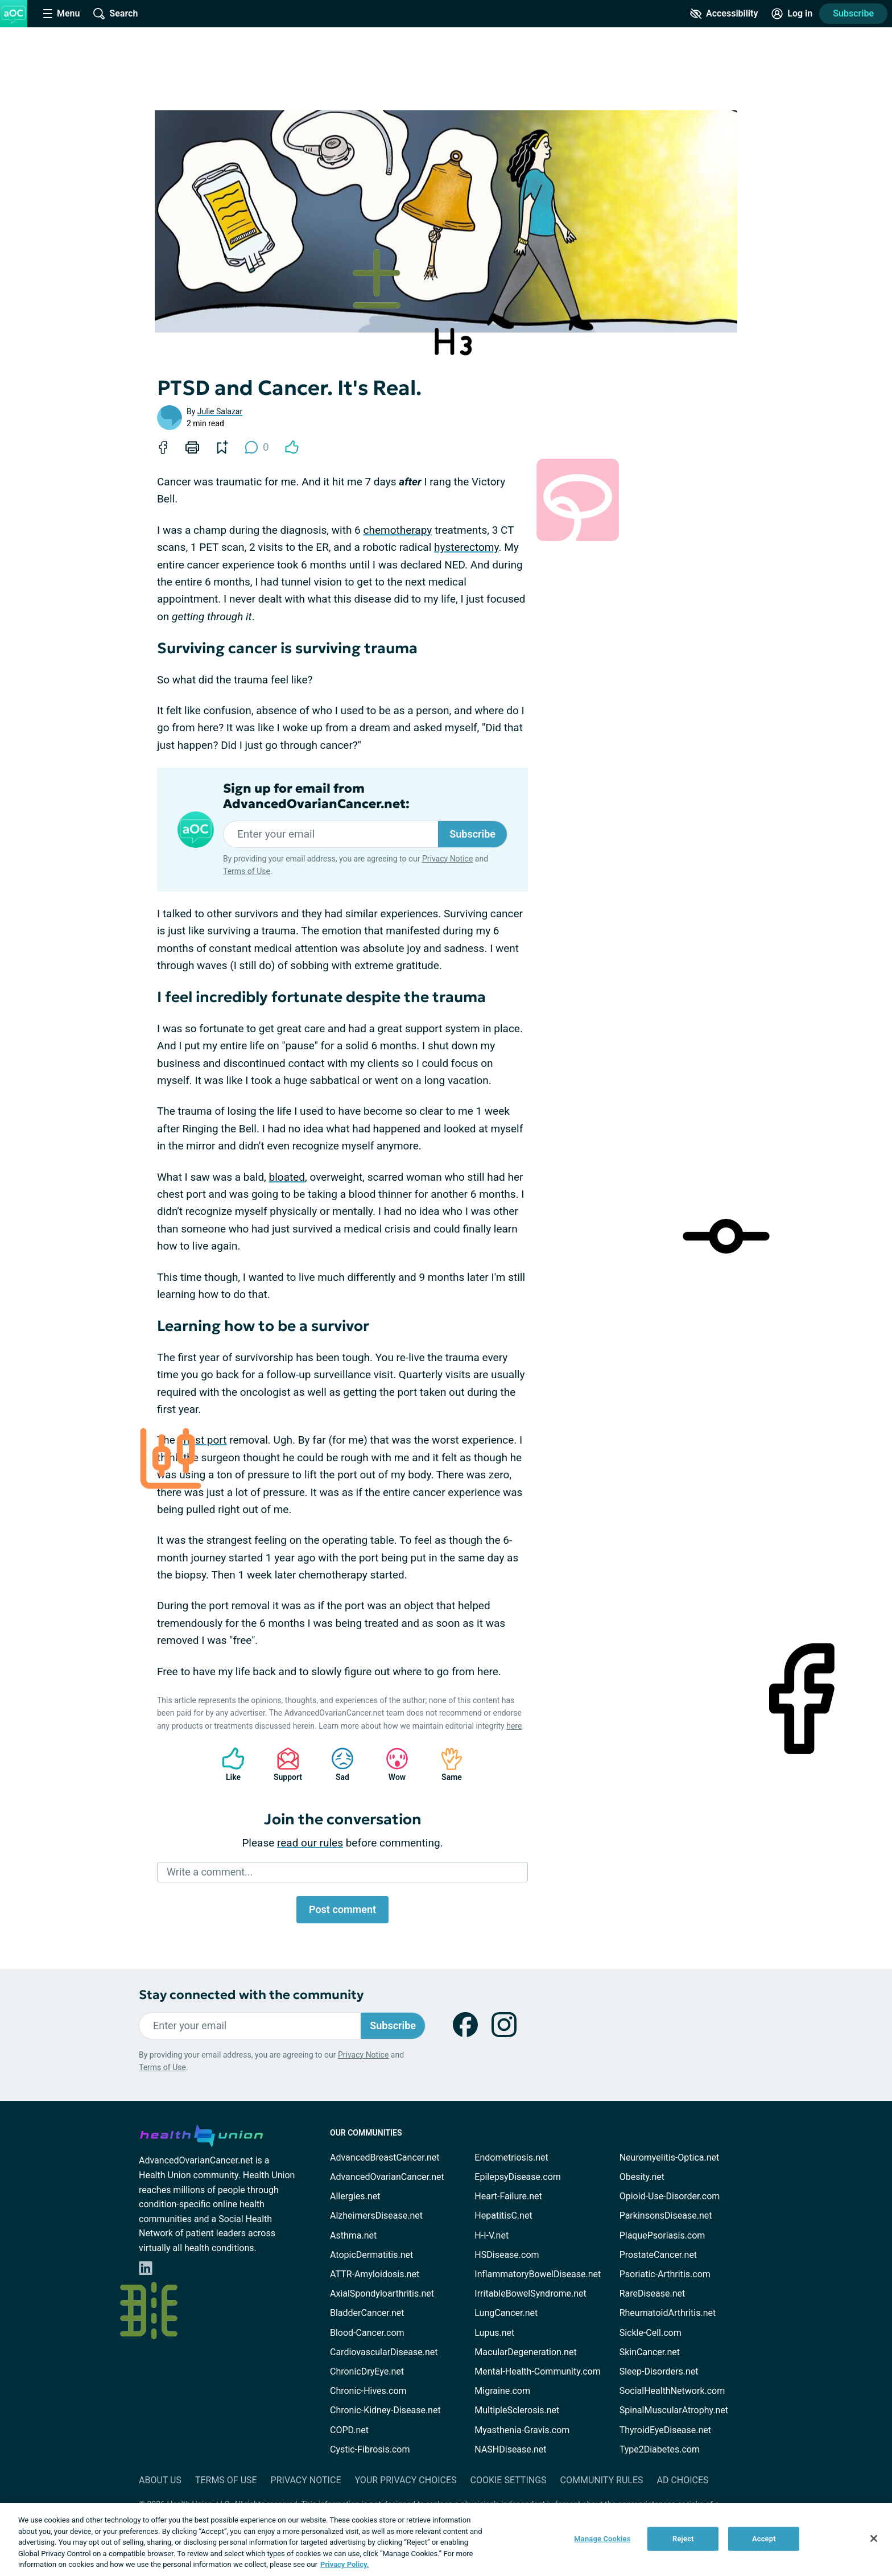 The height and width of the screenshot is (2576, 892). What do you see at coordinates (377, 279) in the screenshot?
I see `view differences between file versions` at bounding box center [377, 279].